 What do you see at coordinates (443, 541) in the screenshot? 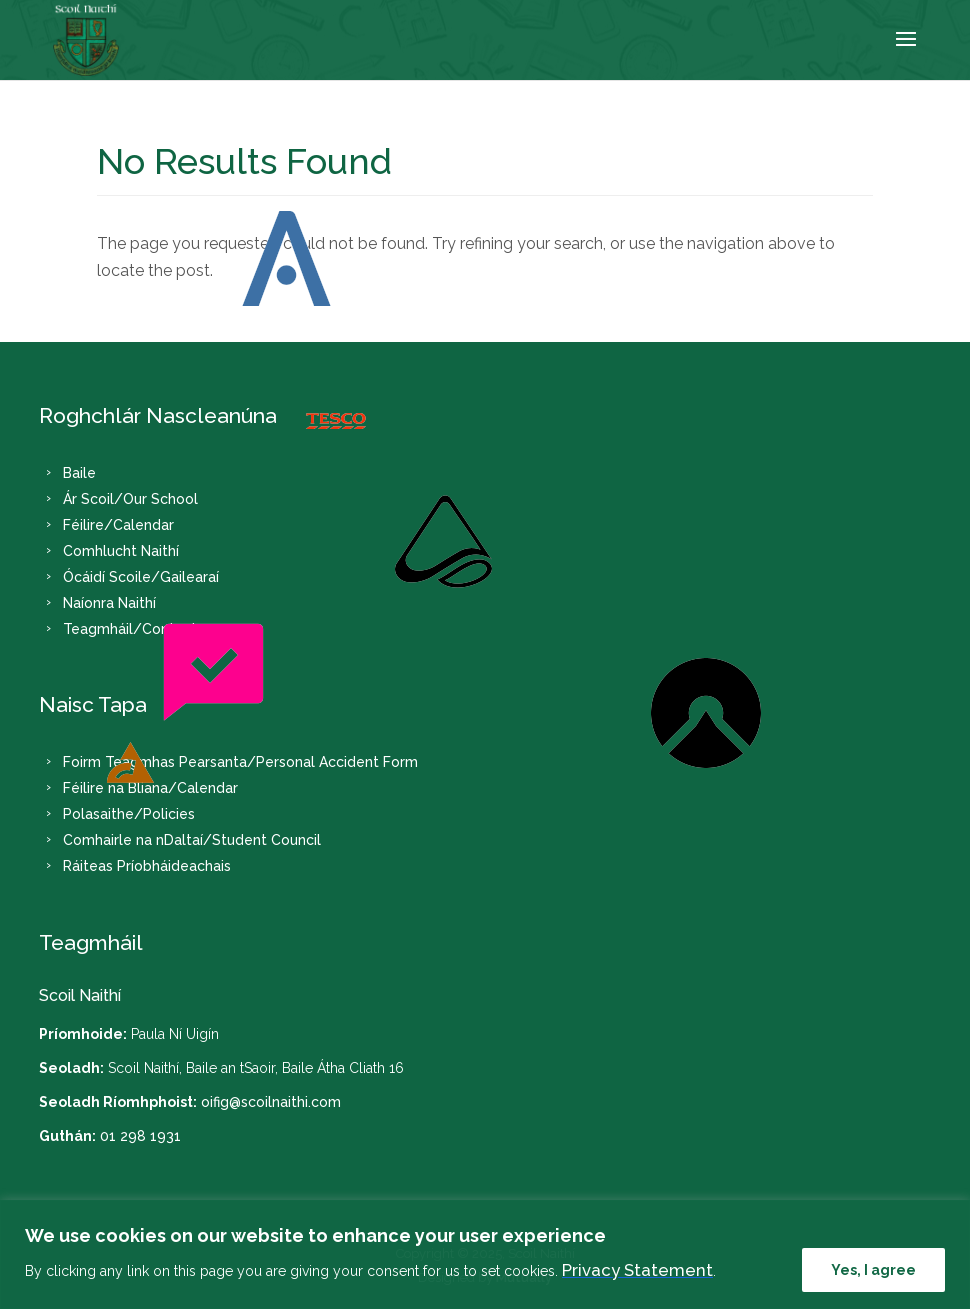
I see `mobx-state-tree library logo` at bounding box center [443, 541].